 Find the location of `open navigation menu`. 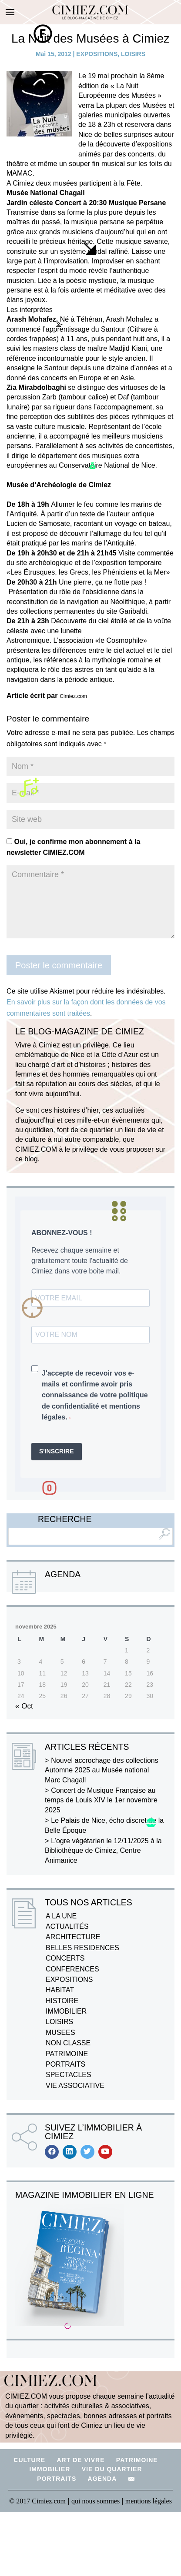

open navigation menu is located at coordinates (151, 1823).